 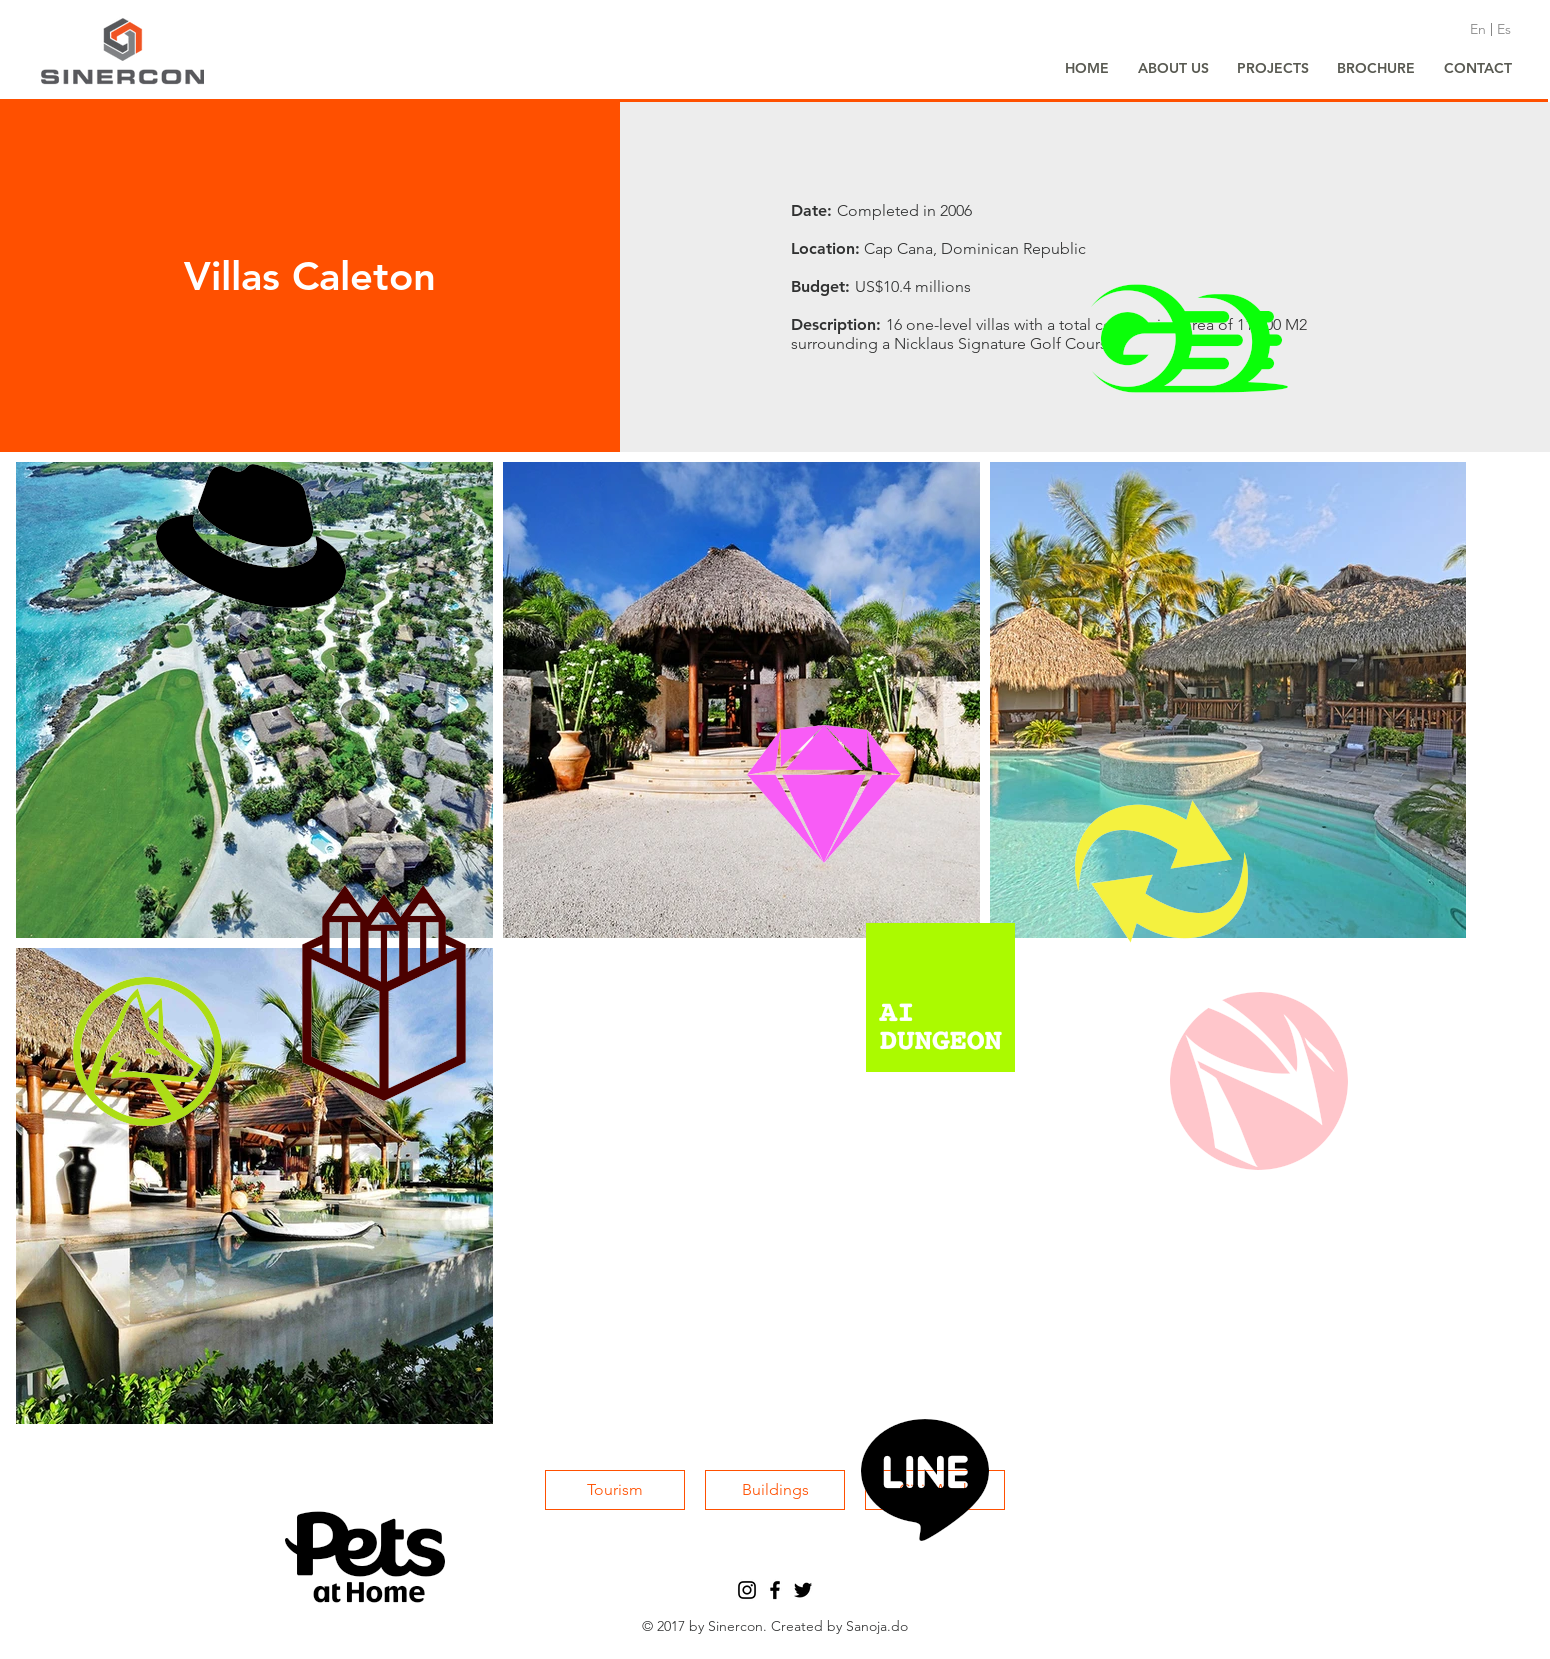 I want to click on Red Hat company logo, so click(x=251, y=536).